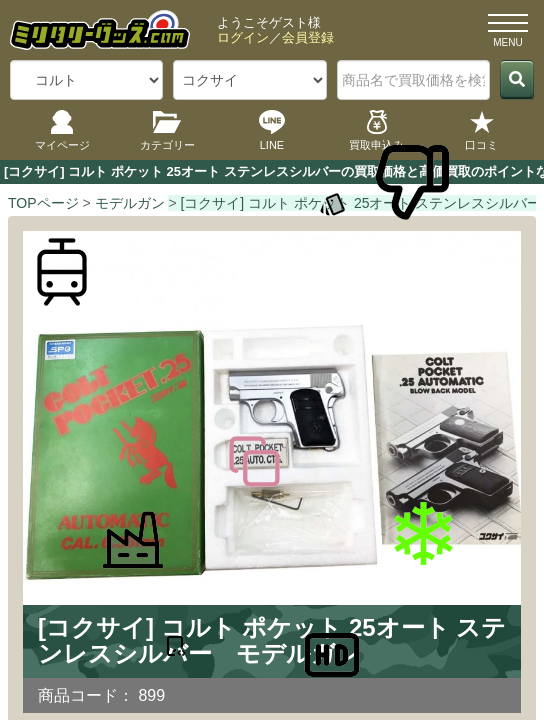  Describe the element at coordinates (175, 646) in the screenshot. I see `access tablet developer tools` at that location.